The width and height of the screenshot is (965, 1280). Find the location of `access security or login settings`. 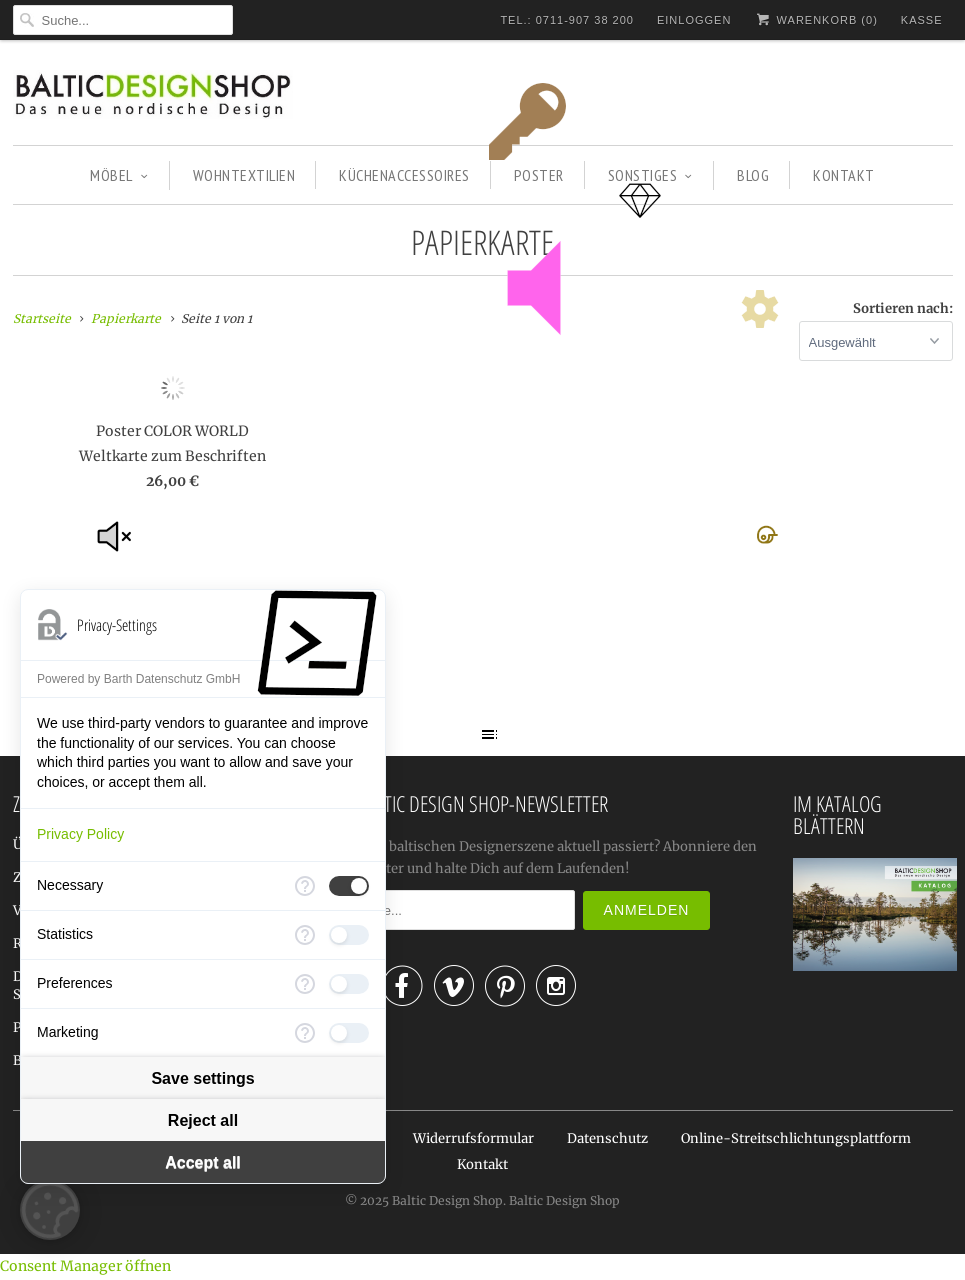

access security or login settings is located at coordinates (527, 121).